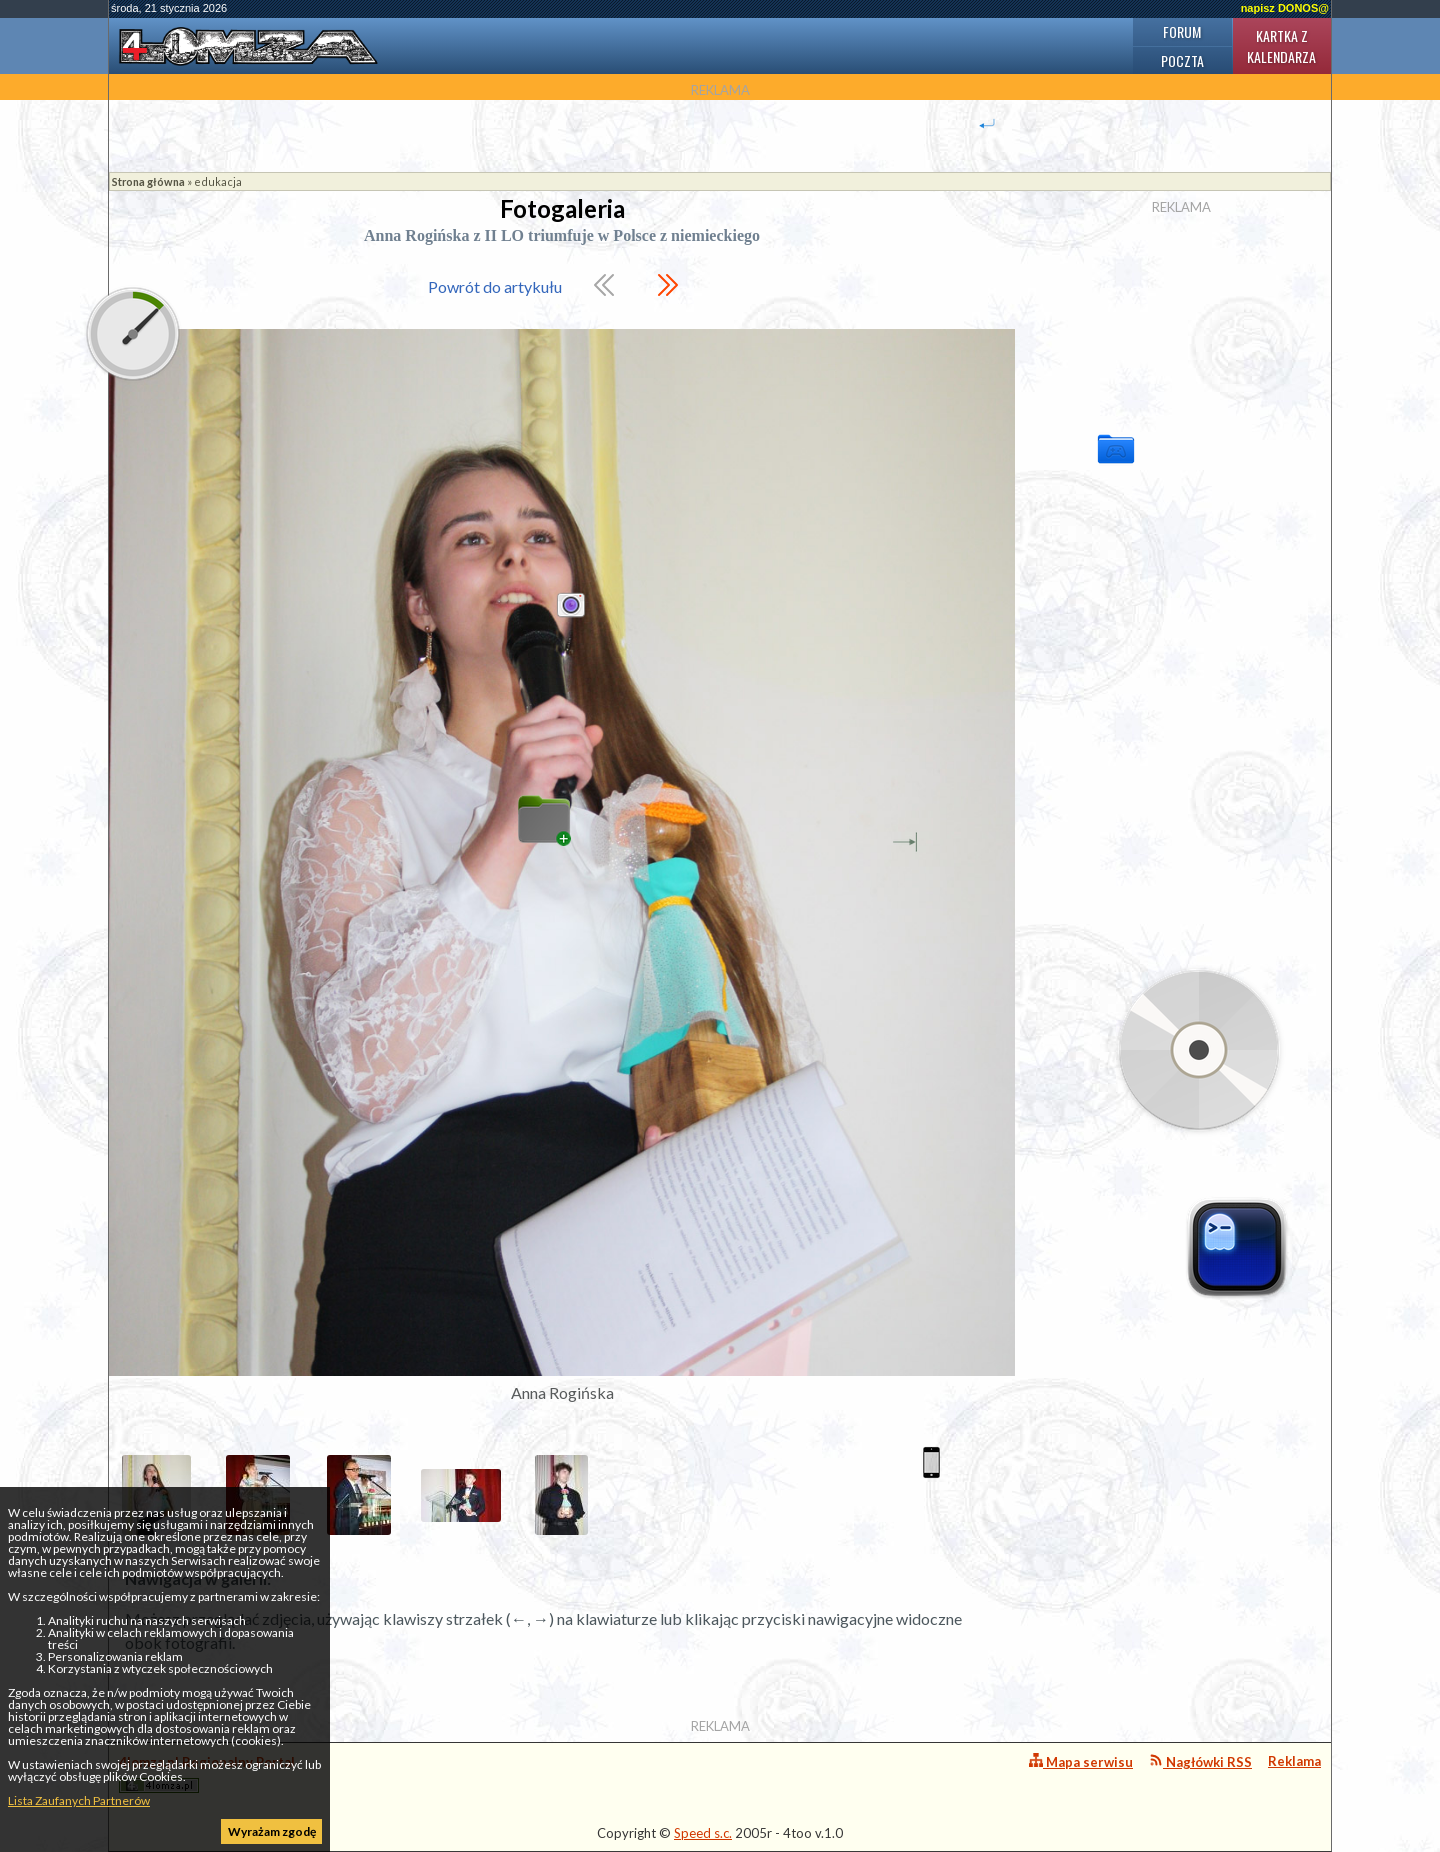  Describe the element at coordinates (986, 122) in the screenshot. I see `reply to this email` at that location.